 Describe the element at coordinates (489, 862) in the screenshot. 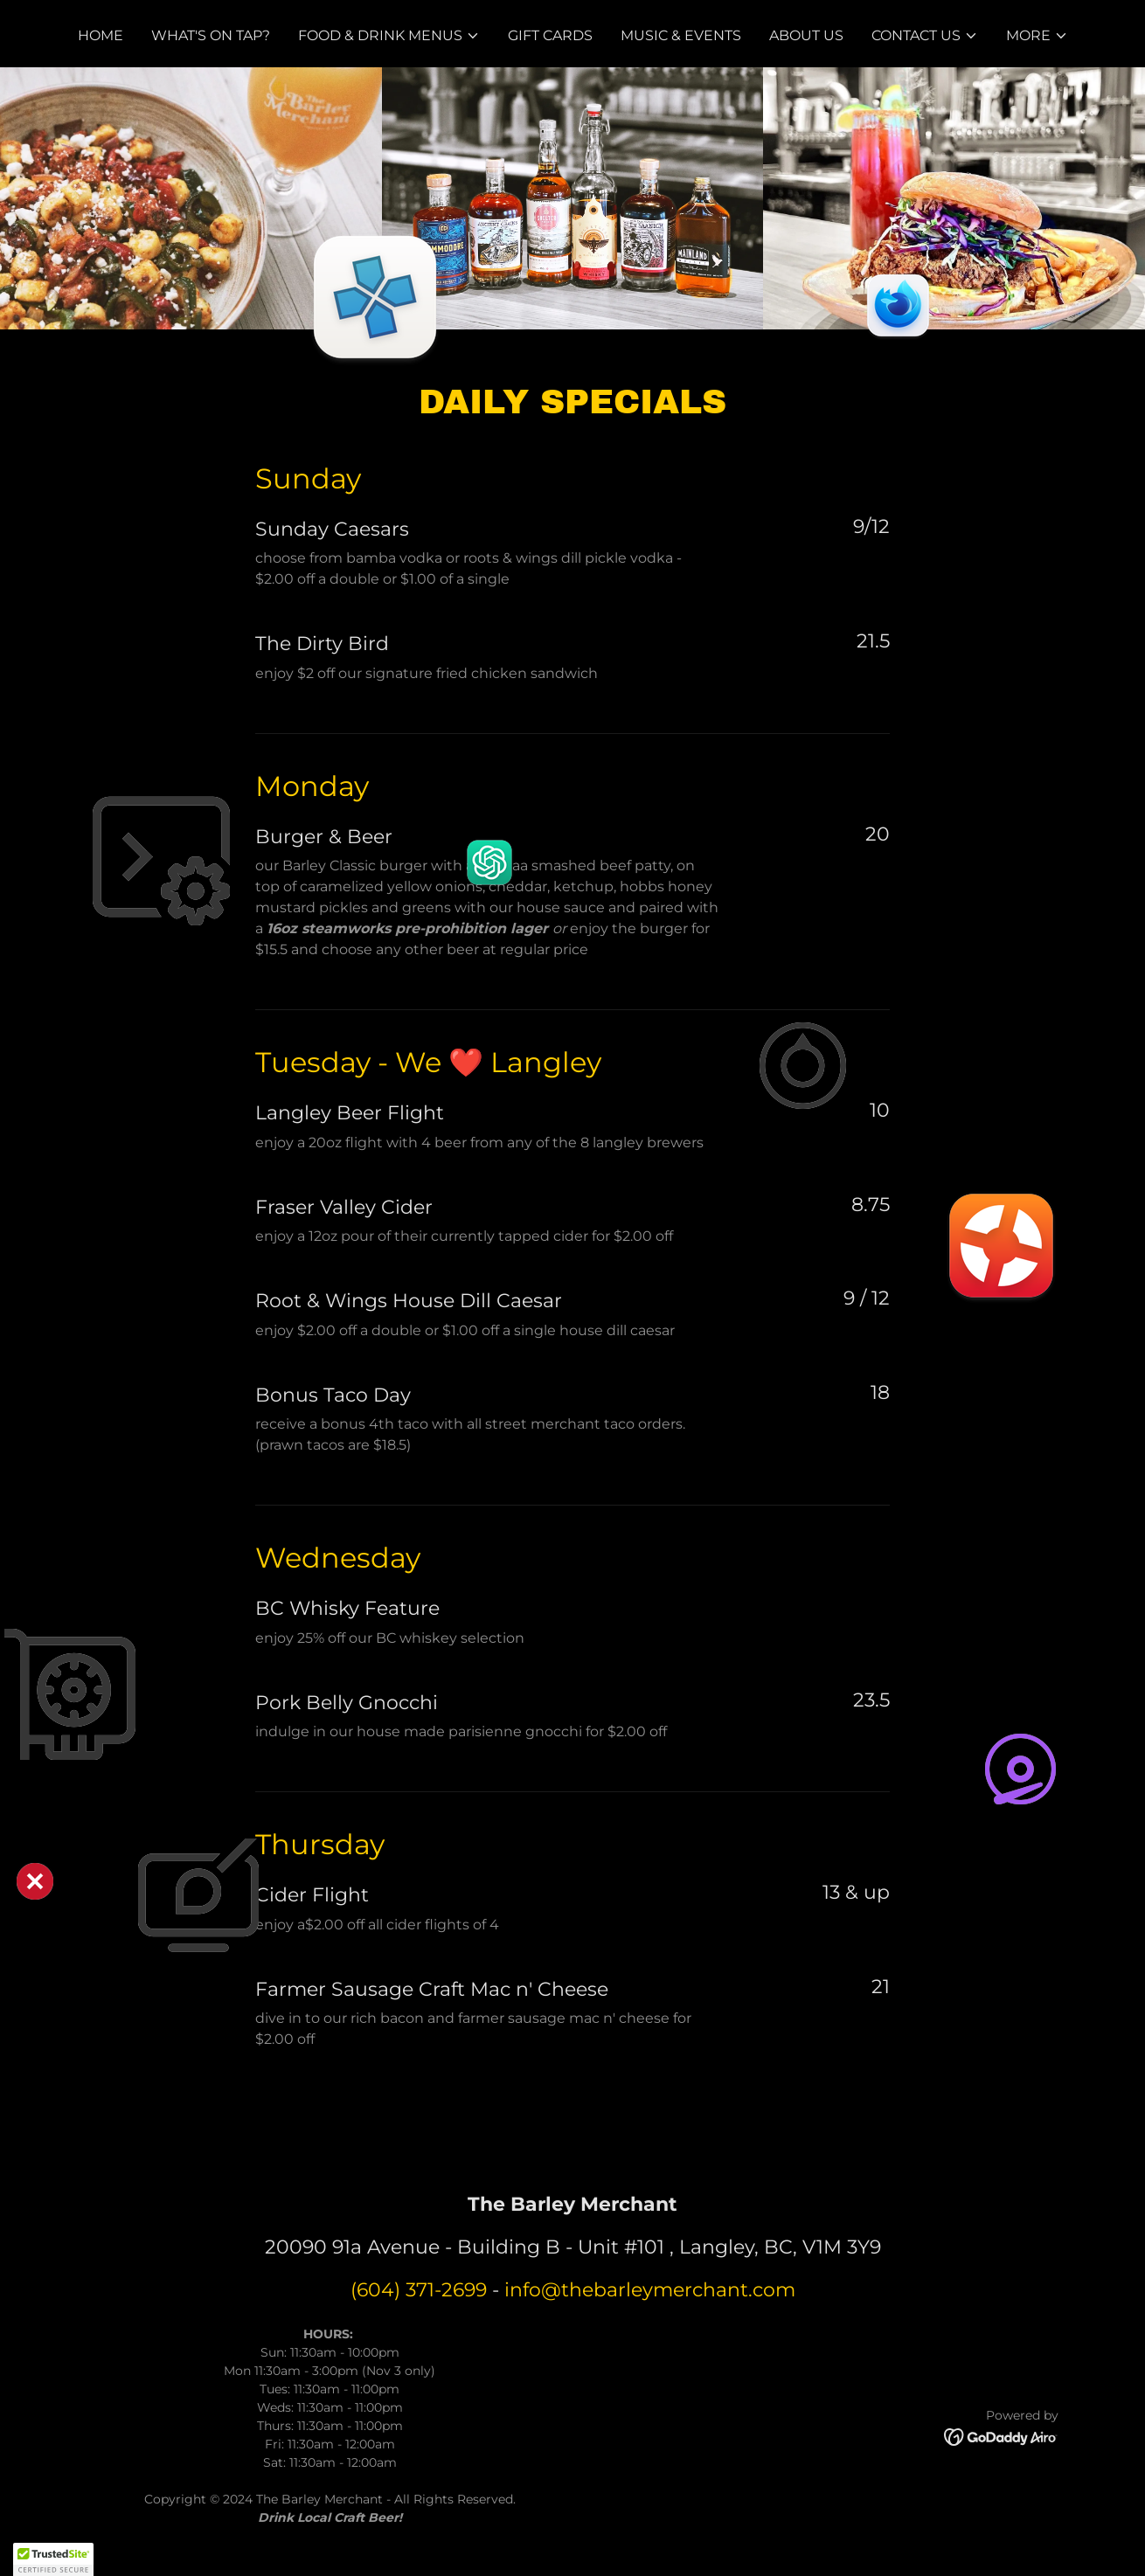

I see `open ChatGPT app` at that location.